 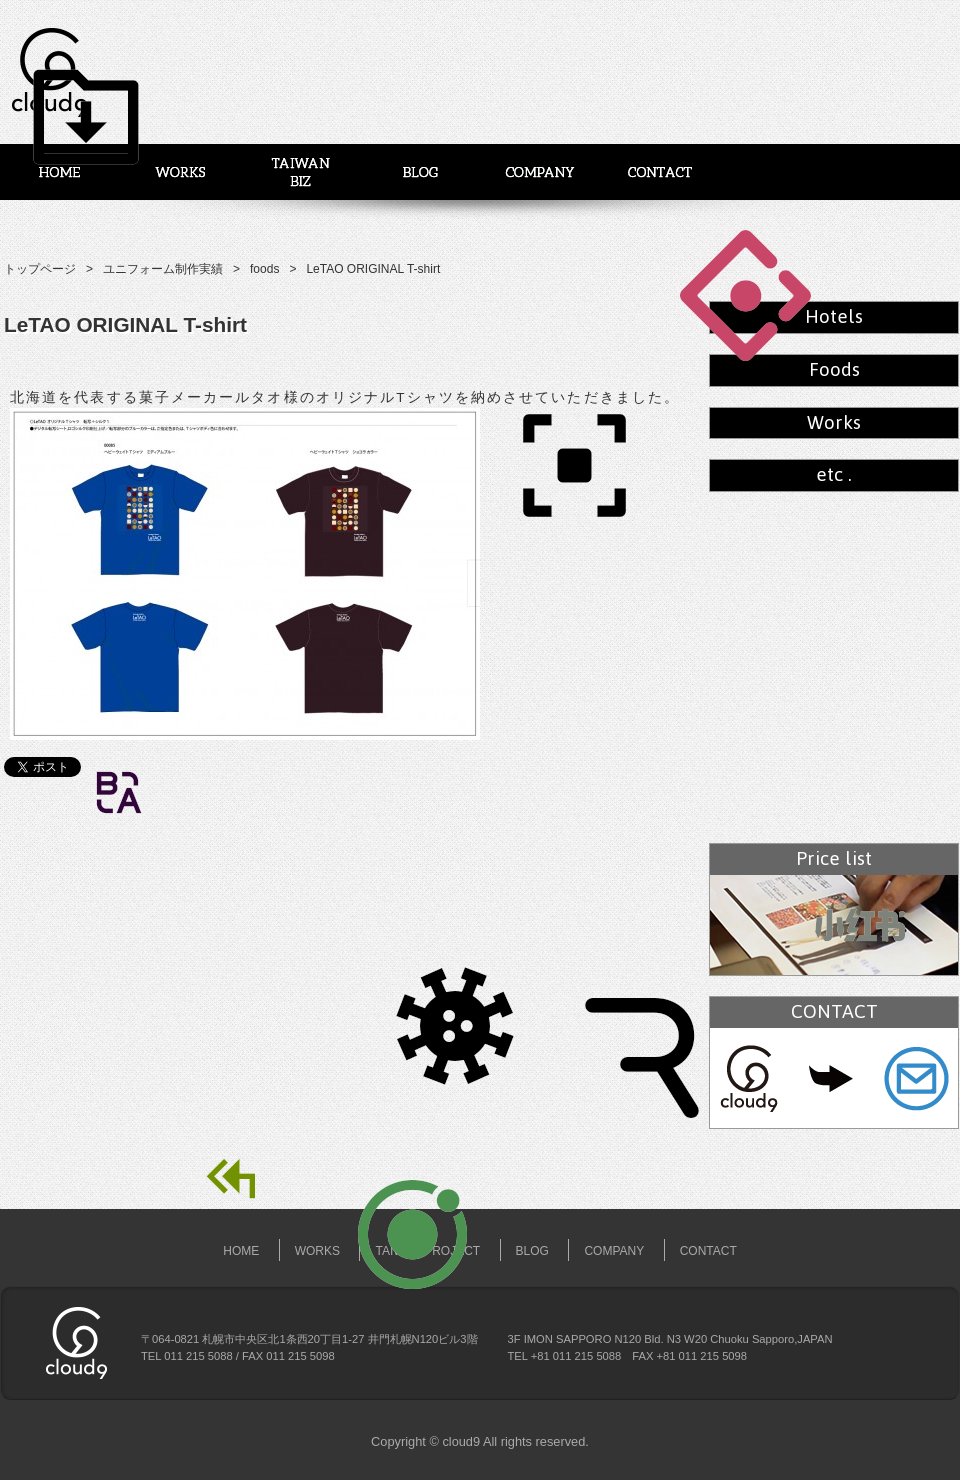 What do you see at coordinates (642, 1058) in the screenshot?
I see `rive animation platform logo` at bounding box center [642, 1058].